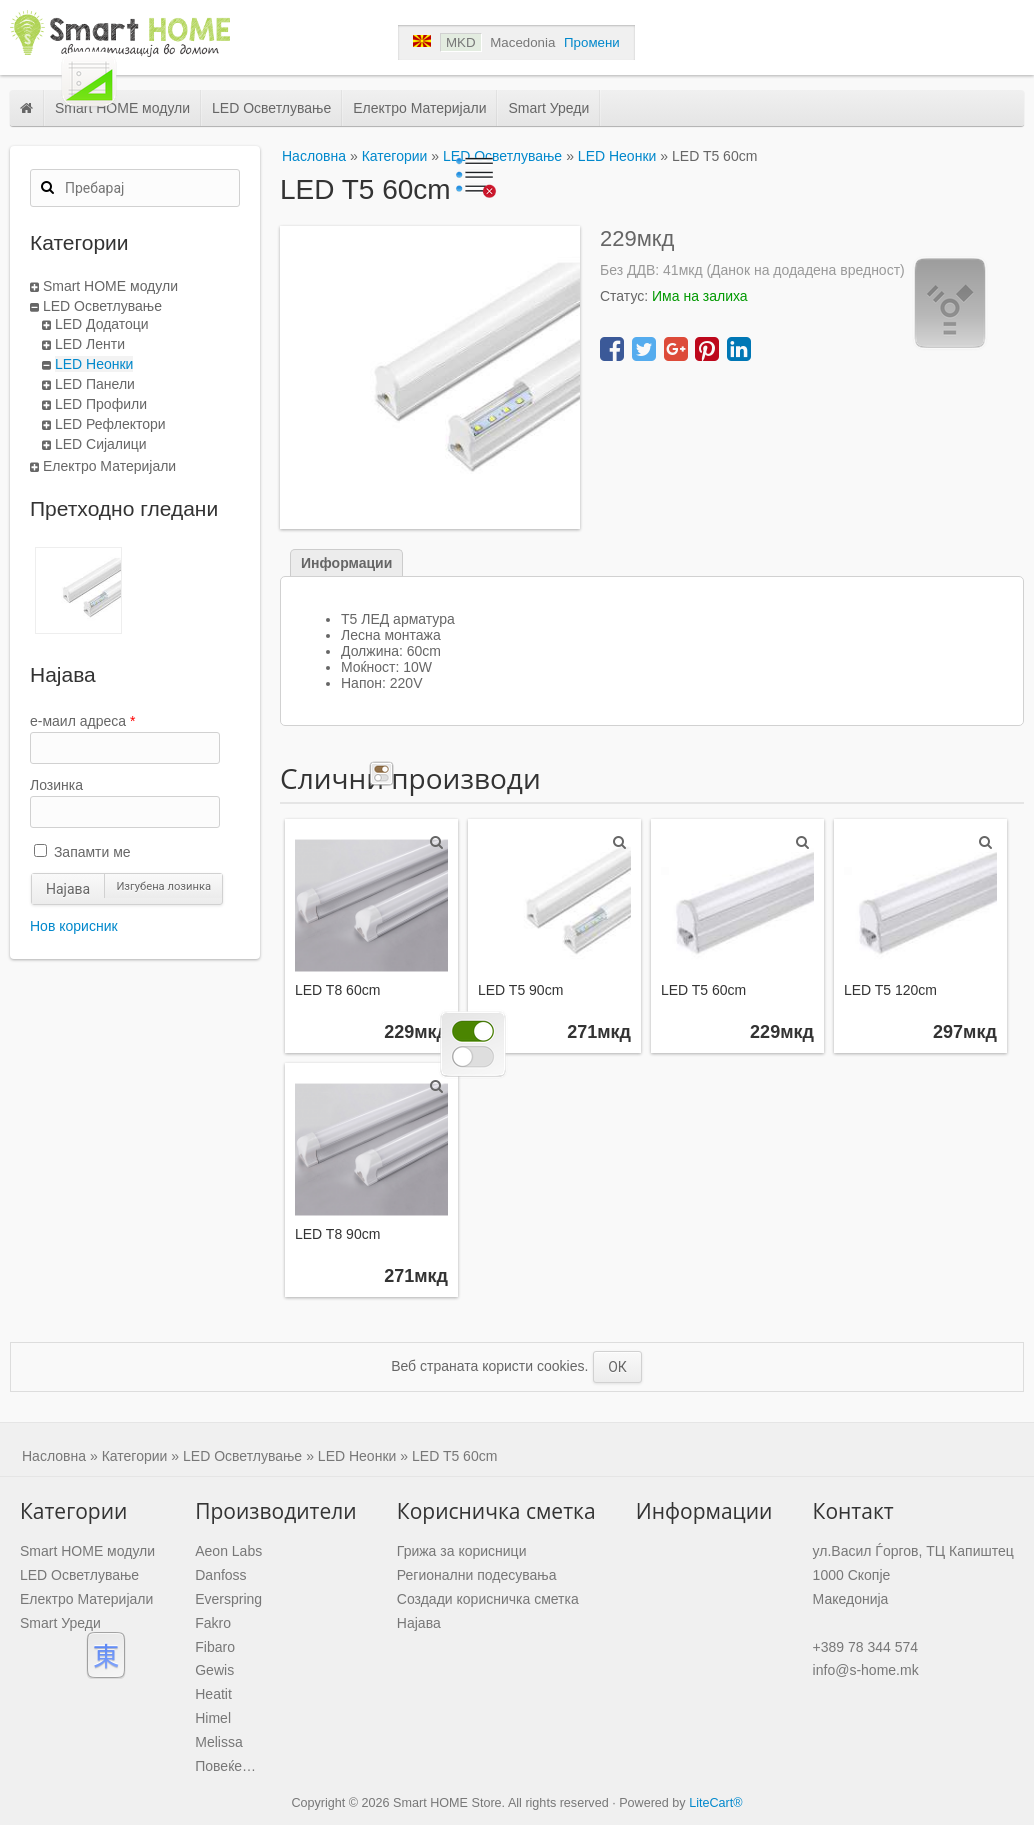 This screenshot has height=1825, width=1034. I want to click on open desktop preferences or settings, so click(381, 773).